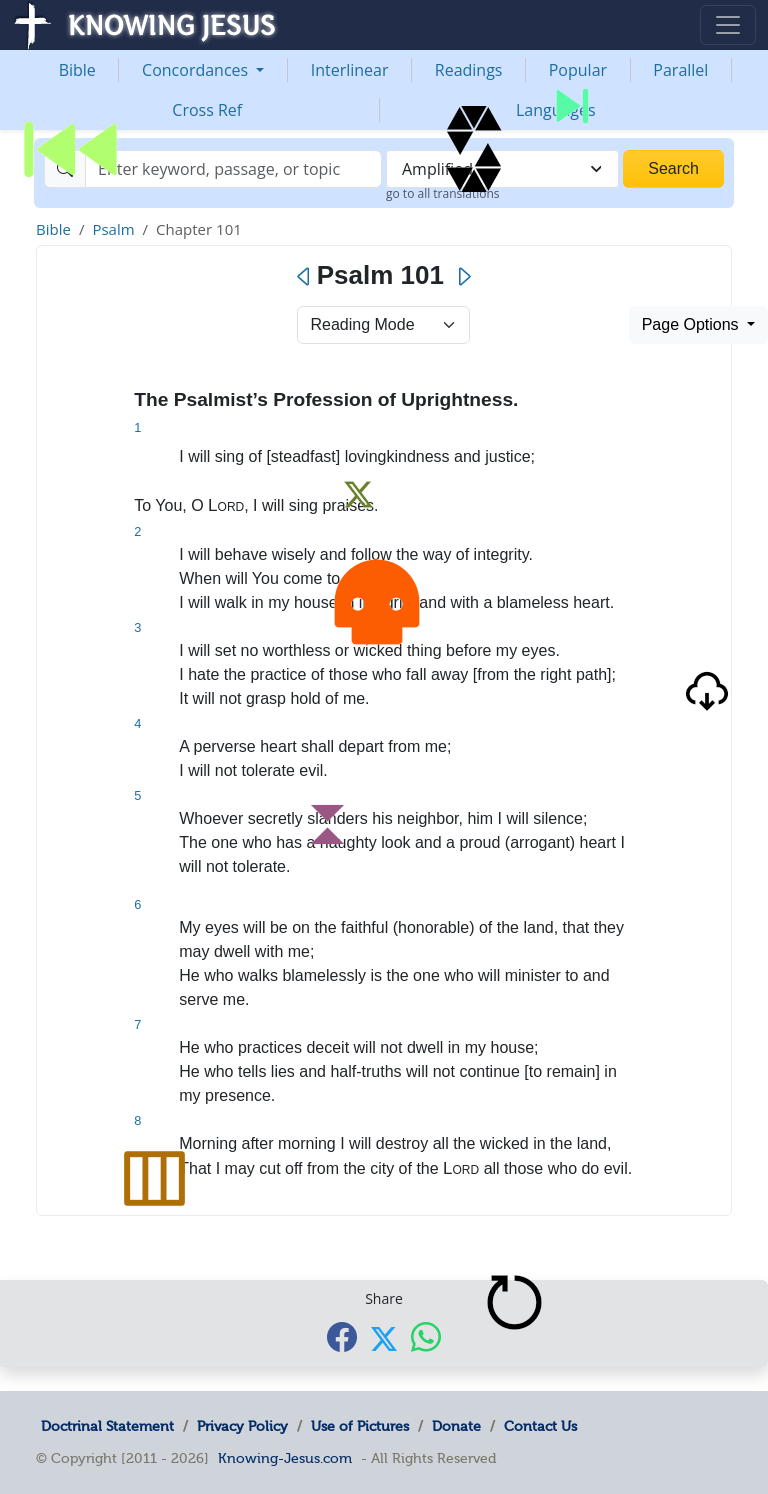 This screenshot has height=1494, width=768. What do you see at coordinates (358, 494) in the screenshot?
I see `share to X (formerly Twitter)` at bounding box center [358, 494].